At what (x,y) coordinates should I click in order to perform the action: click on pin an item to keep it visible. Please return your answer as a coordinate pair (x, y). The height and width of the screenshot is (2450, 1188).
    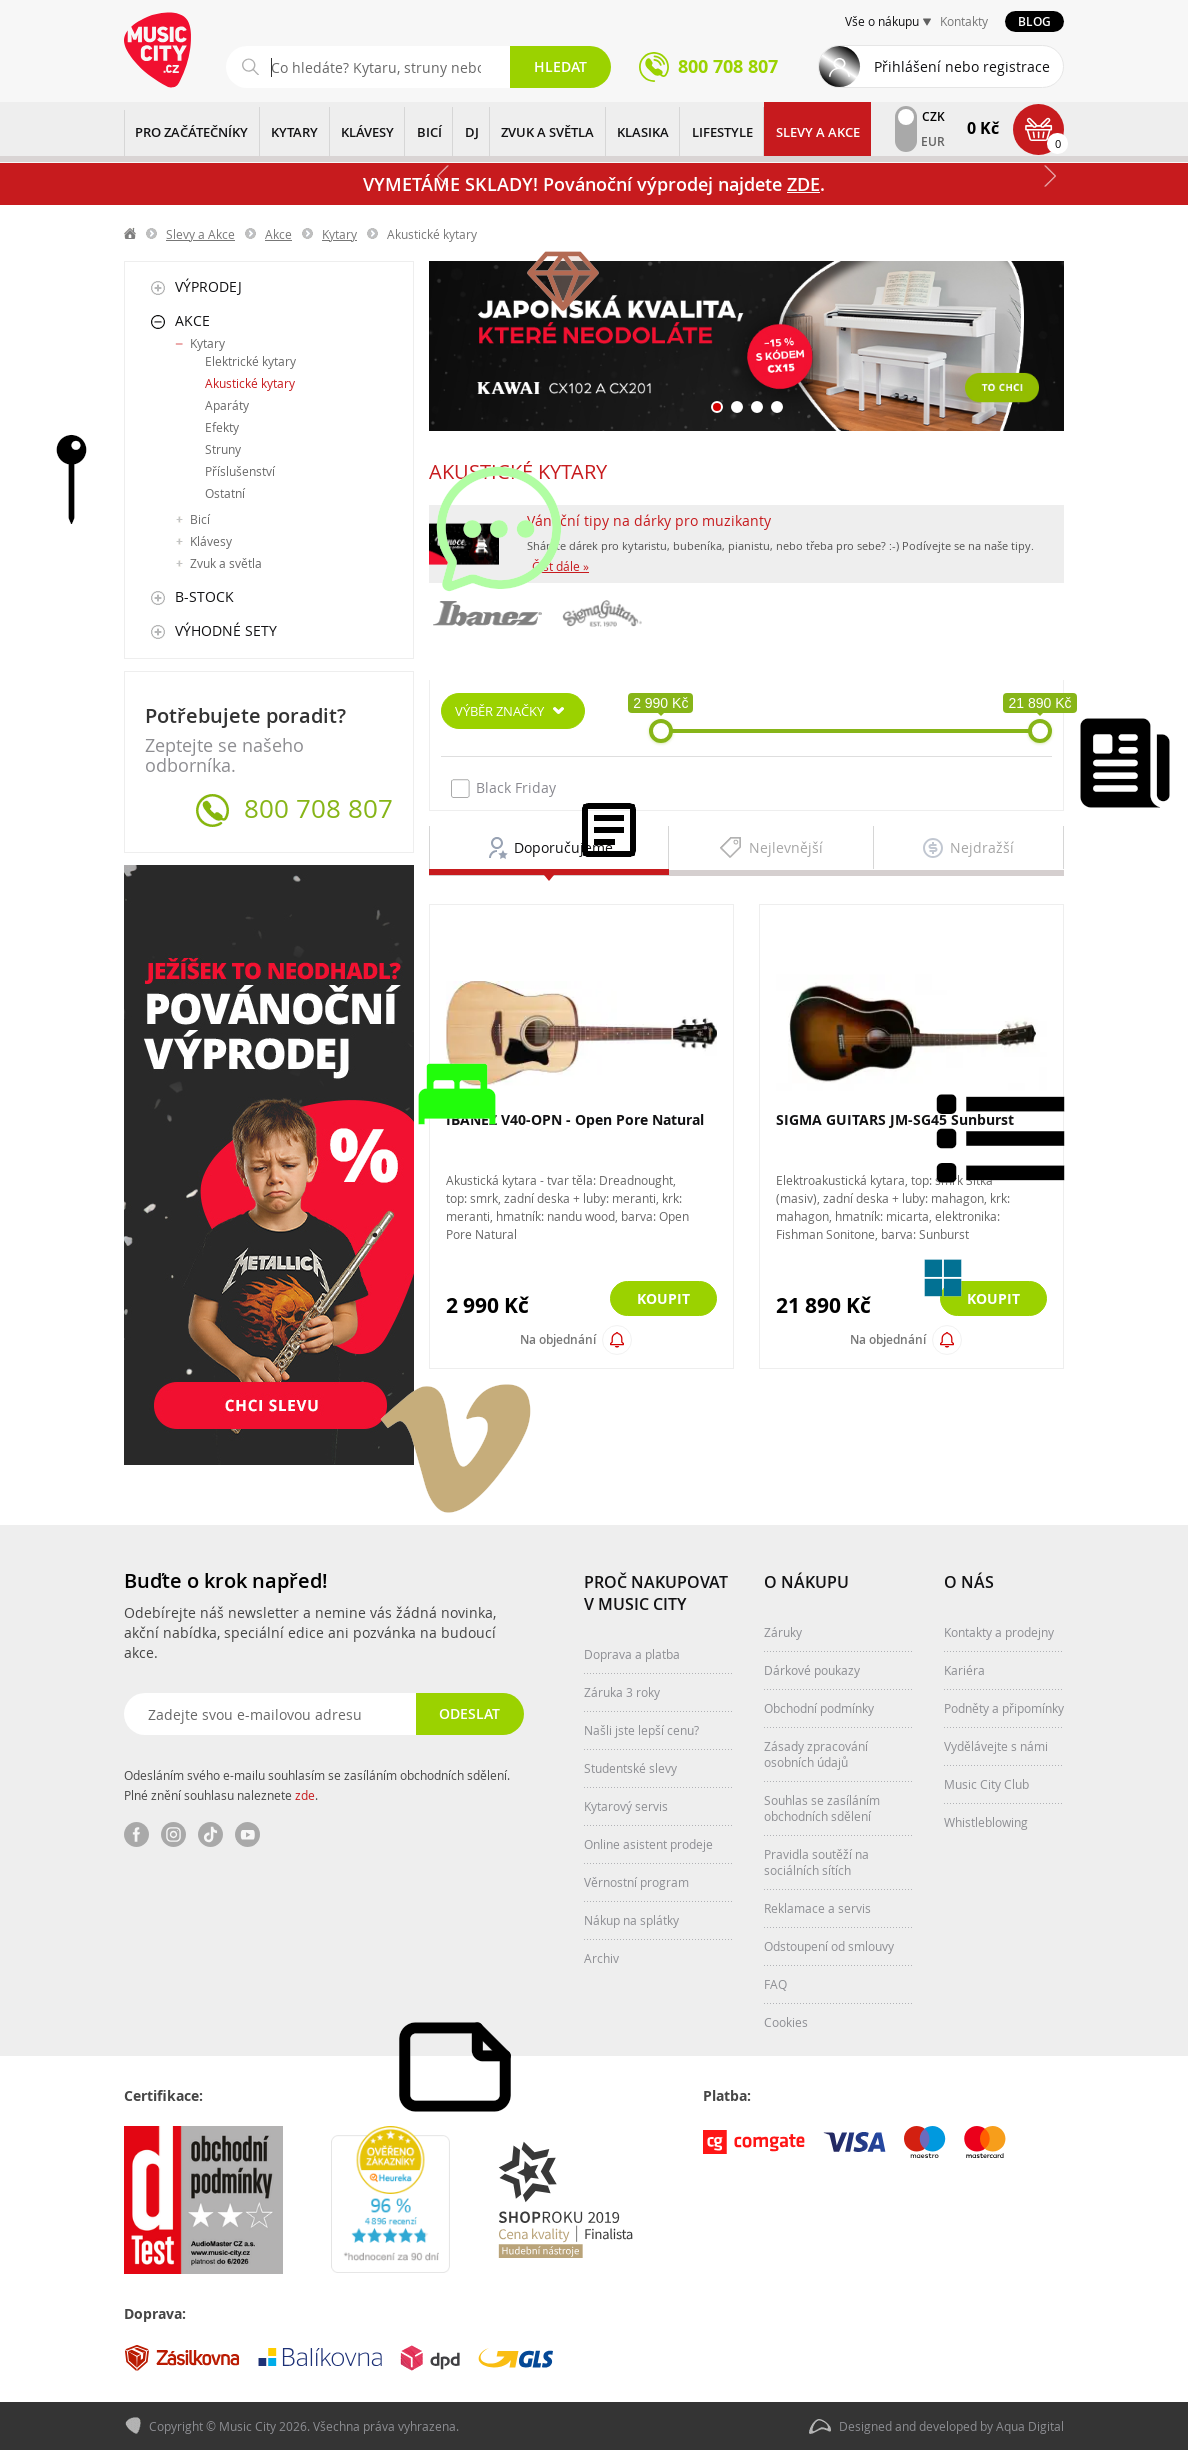
    Looking at the image, I should click on (71, 479).